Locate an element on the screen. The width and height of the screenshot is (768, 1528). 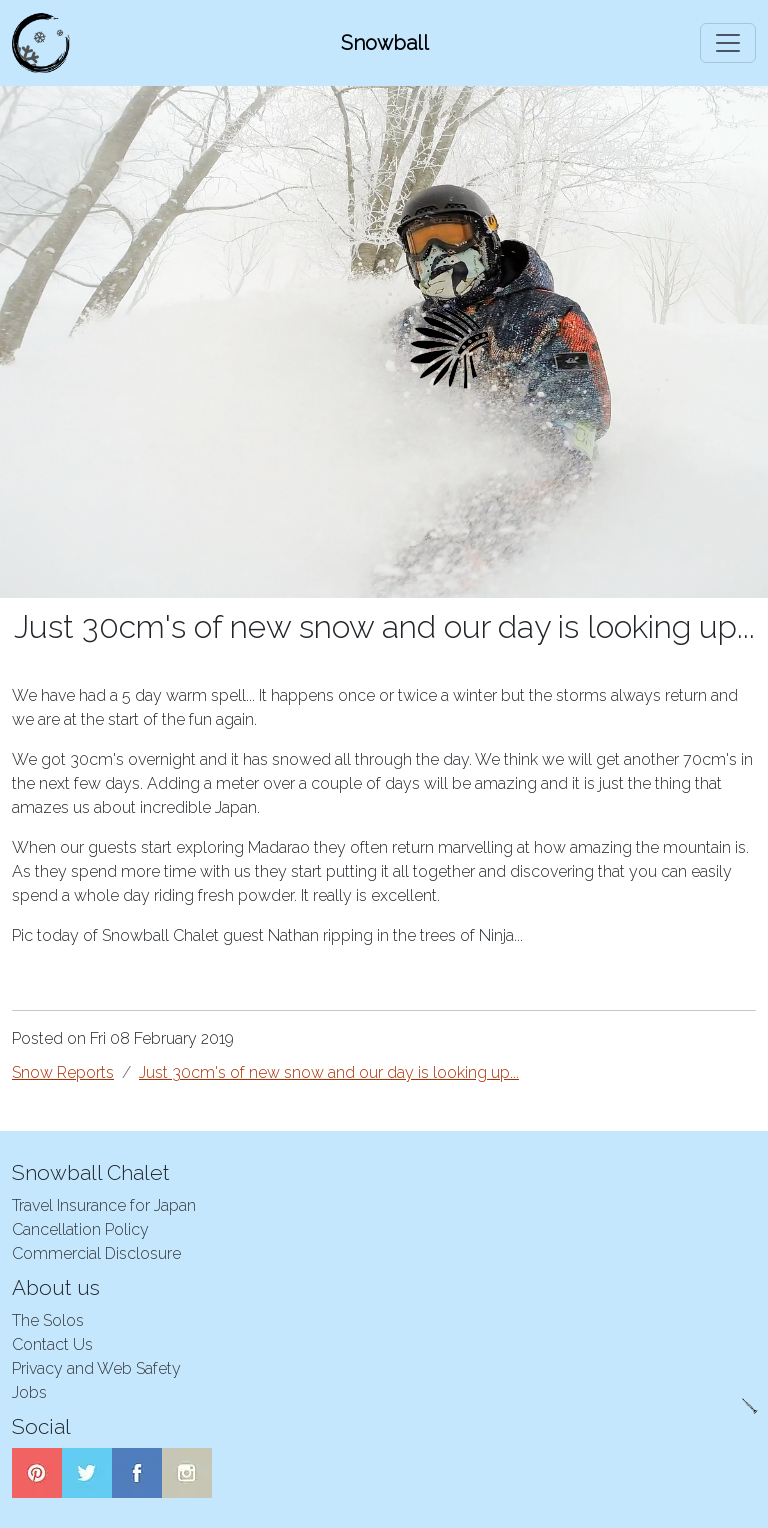
select clarinet as your instrument is located at coordinates (750, 1406).